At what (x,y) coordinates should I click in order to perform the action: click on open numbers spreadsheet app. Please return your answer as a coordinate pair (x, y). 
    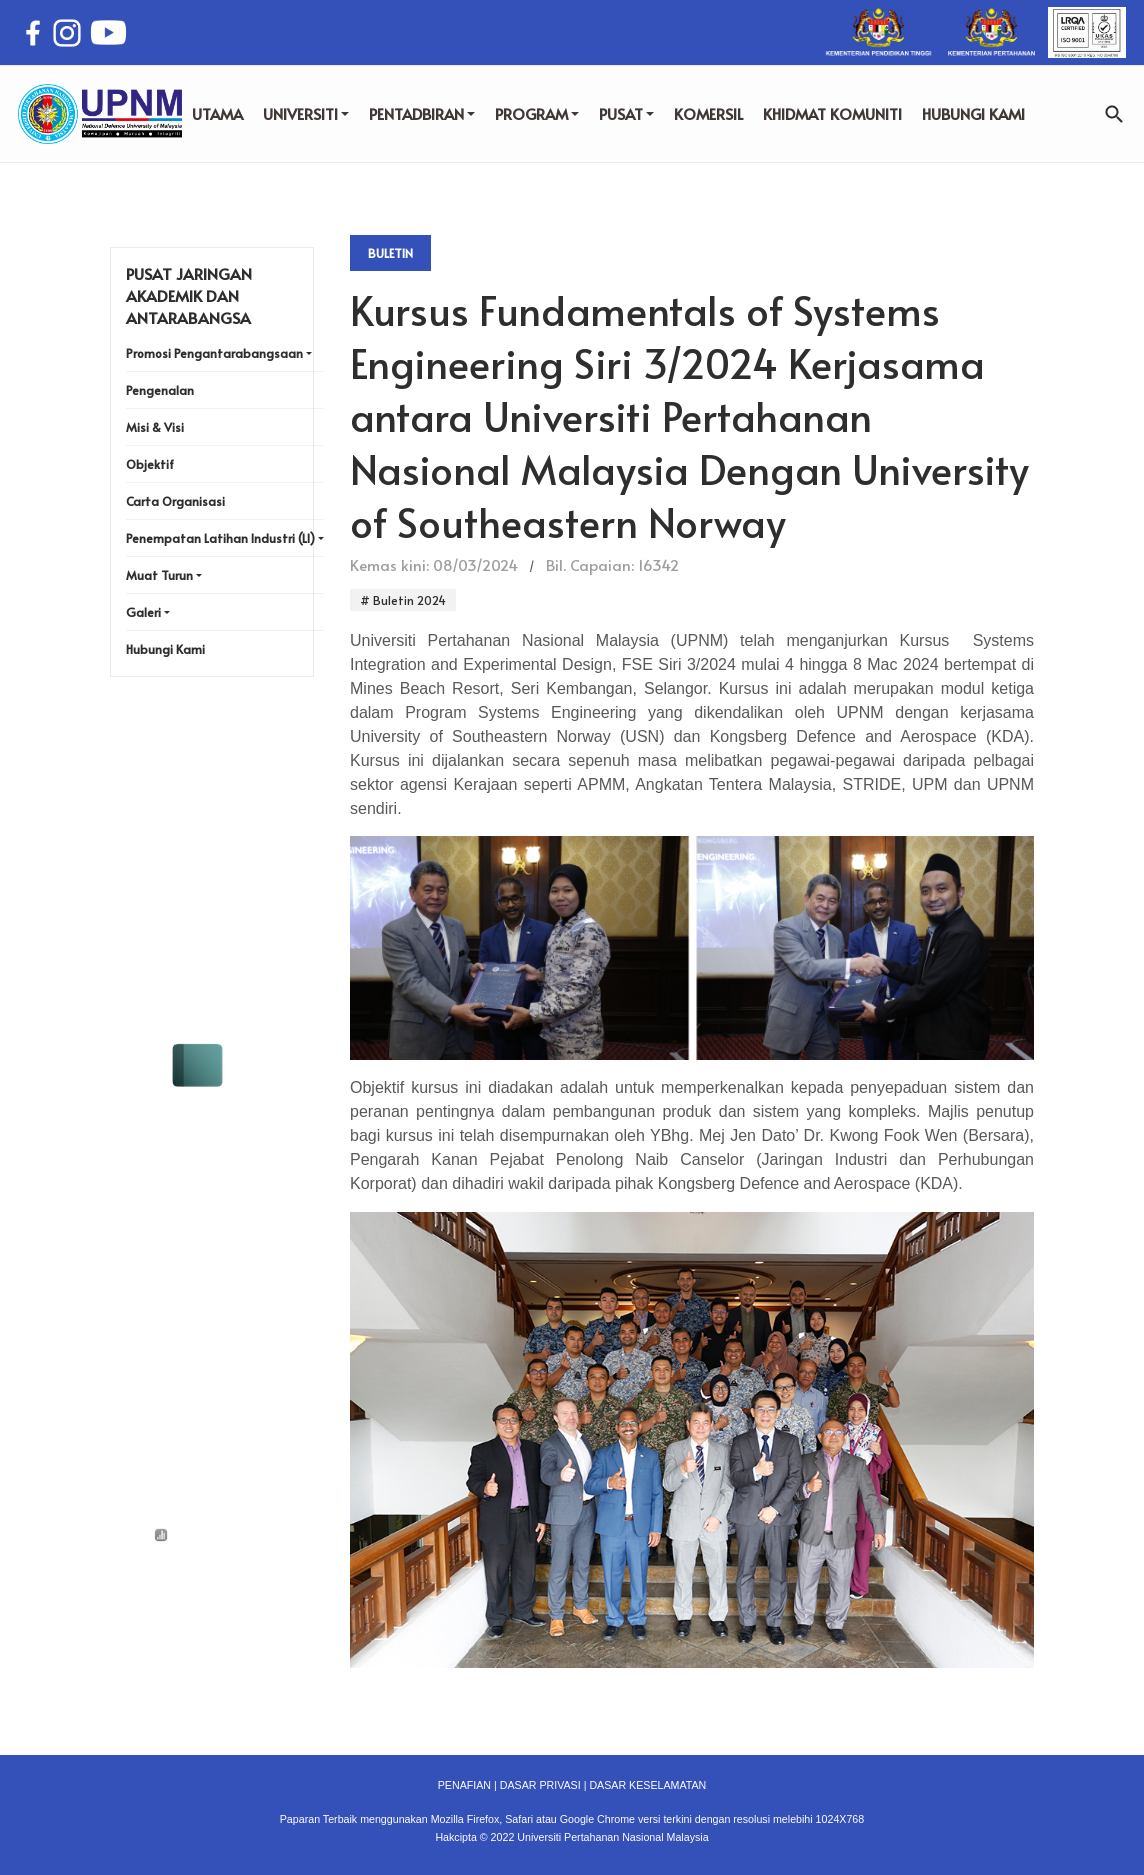
    Looking at the image, I should click on (161, 1535).